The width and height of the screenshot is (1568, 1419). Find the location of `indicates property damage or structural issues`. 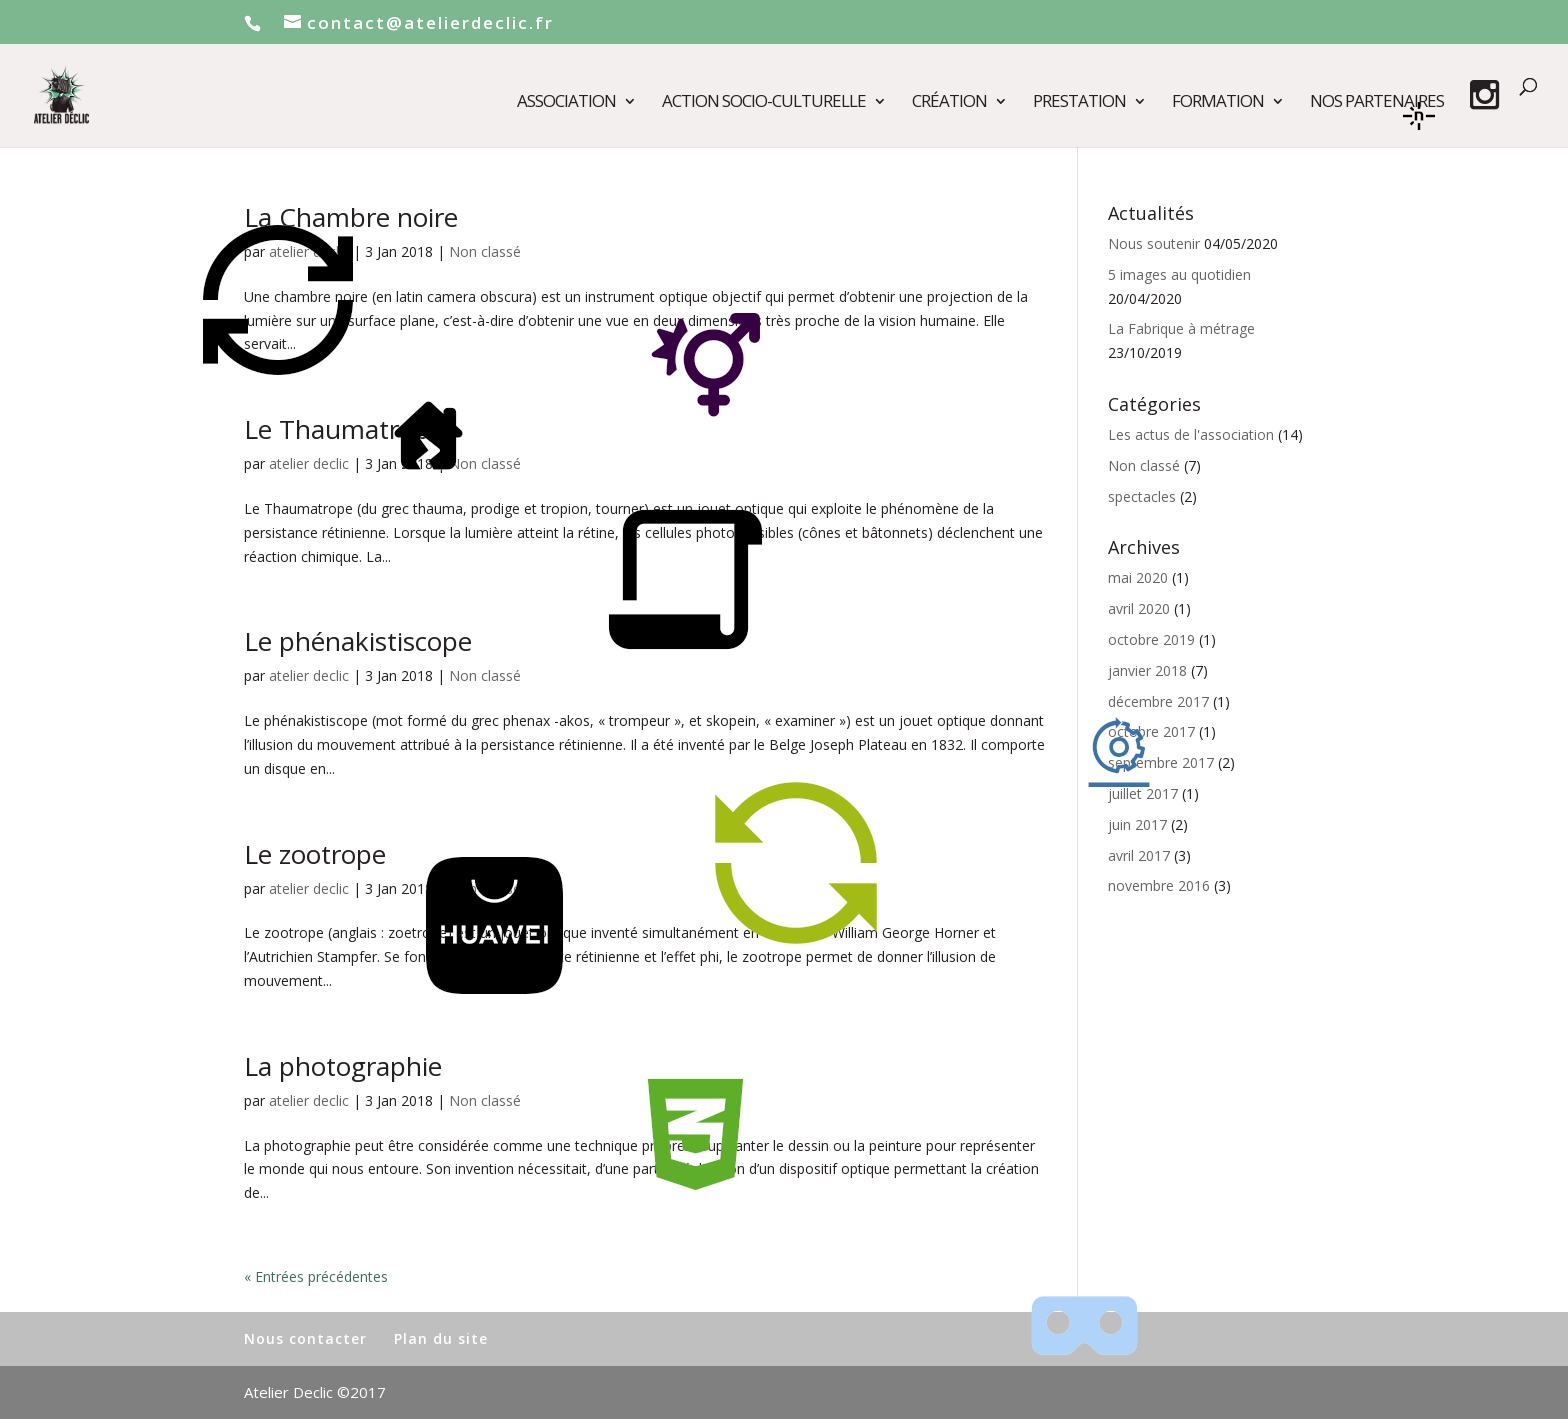

indicates property damage or structural issues is located at coordinates (428, 435).